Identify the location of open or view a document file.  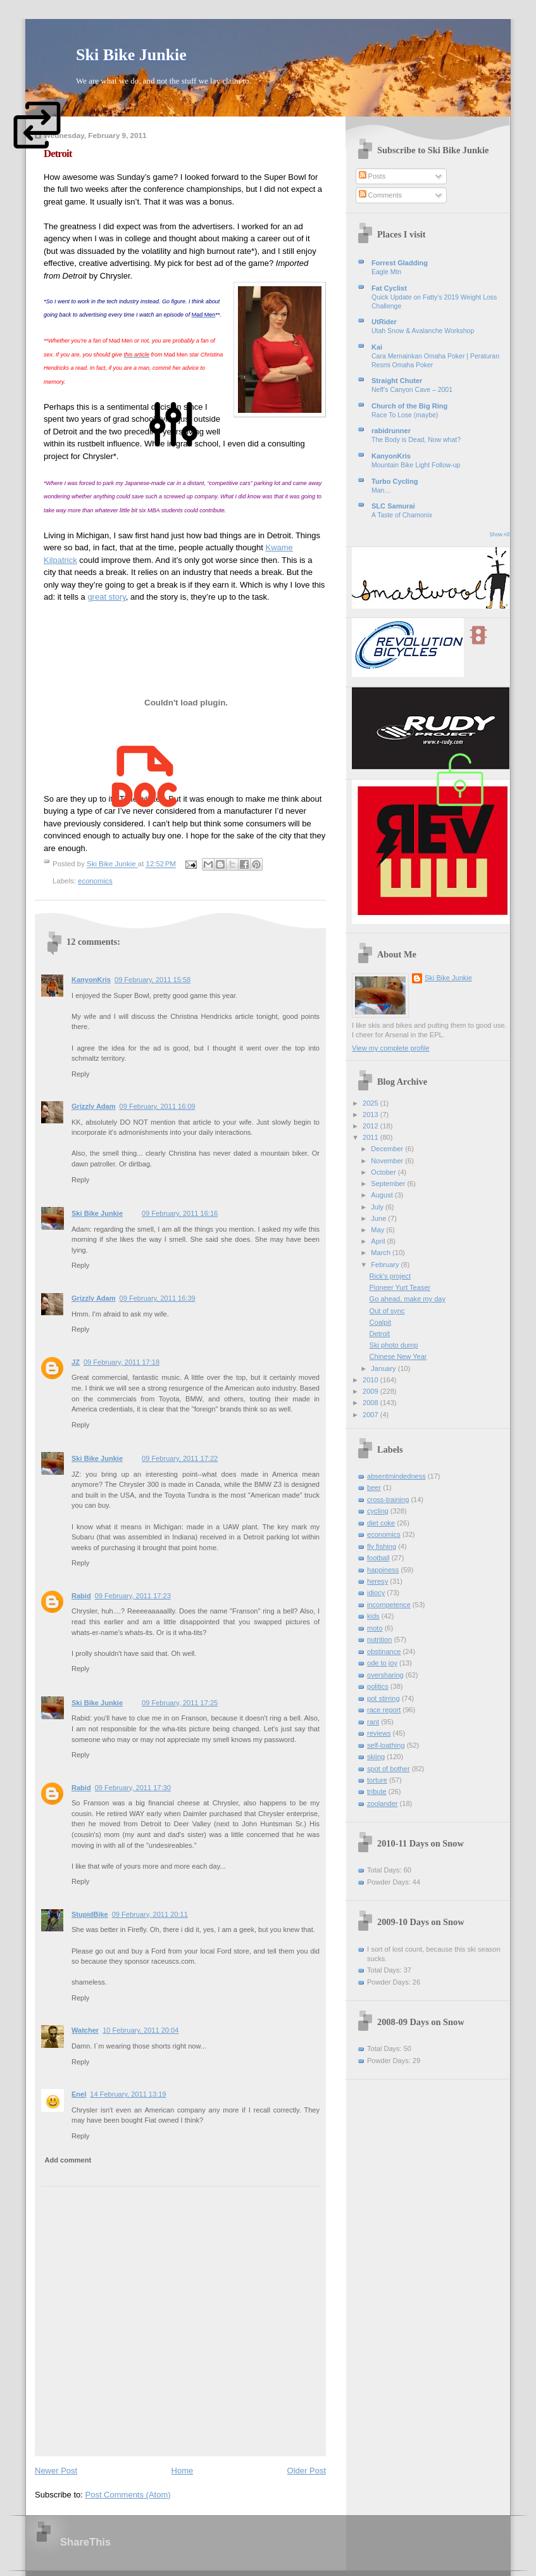
(145, 779).